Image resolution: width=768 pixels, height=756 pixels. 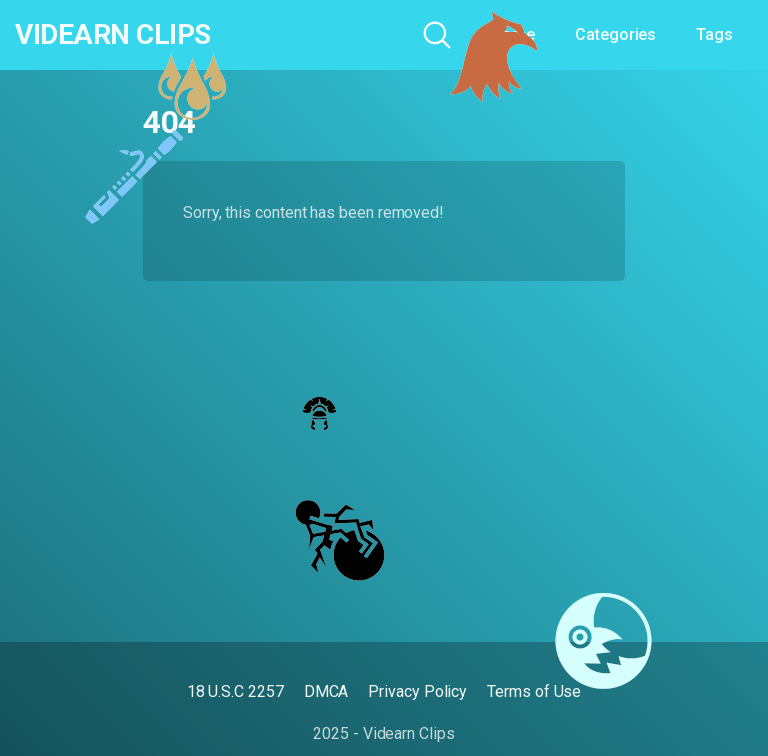 I want to click on indicates electrical or energy-based attack, so click(x=340, y=540).